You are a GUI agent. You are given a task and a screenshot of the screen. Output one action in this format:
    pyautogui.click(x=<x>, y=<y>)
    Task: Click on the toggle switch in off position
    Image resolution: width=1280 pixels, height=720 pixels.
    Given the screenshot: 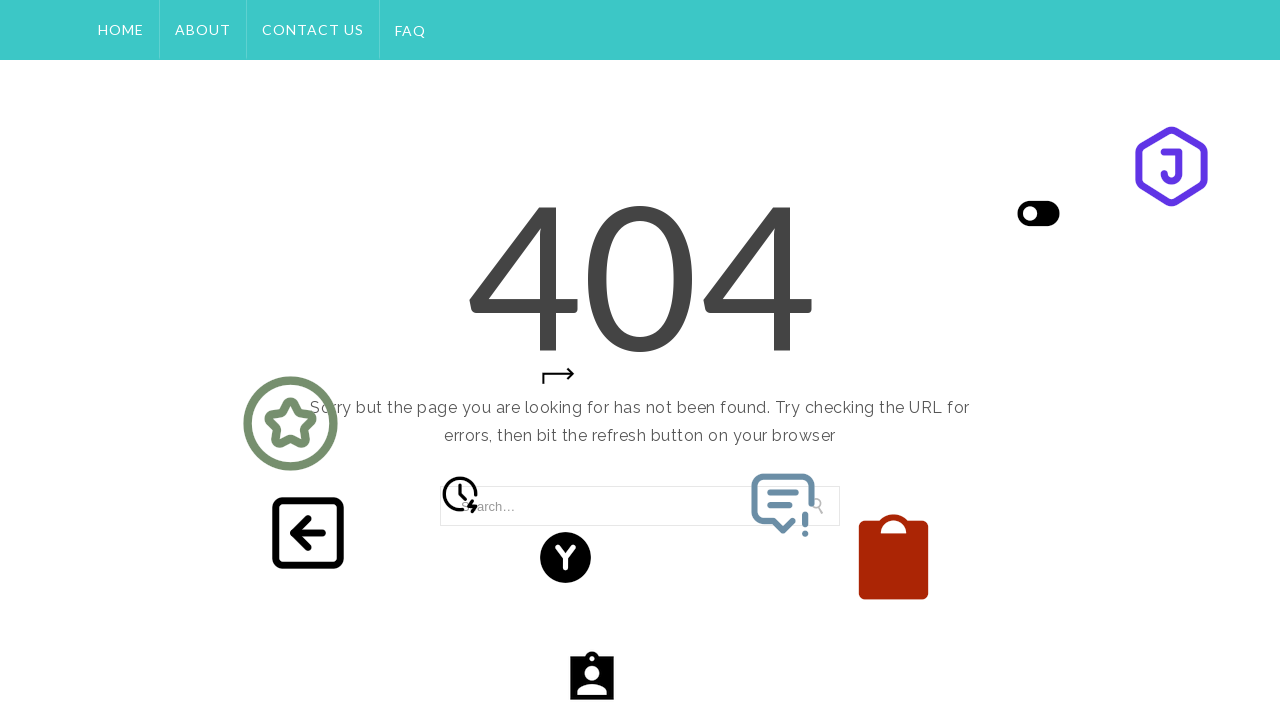 What is the action you would take?
    pyautogui.click(x=1038, y=213)
    